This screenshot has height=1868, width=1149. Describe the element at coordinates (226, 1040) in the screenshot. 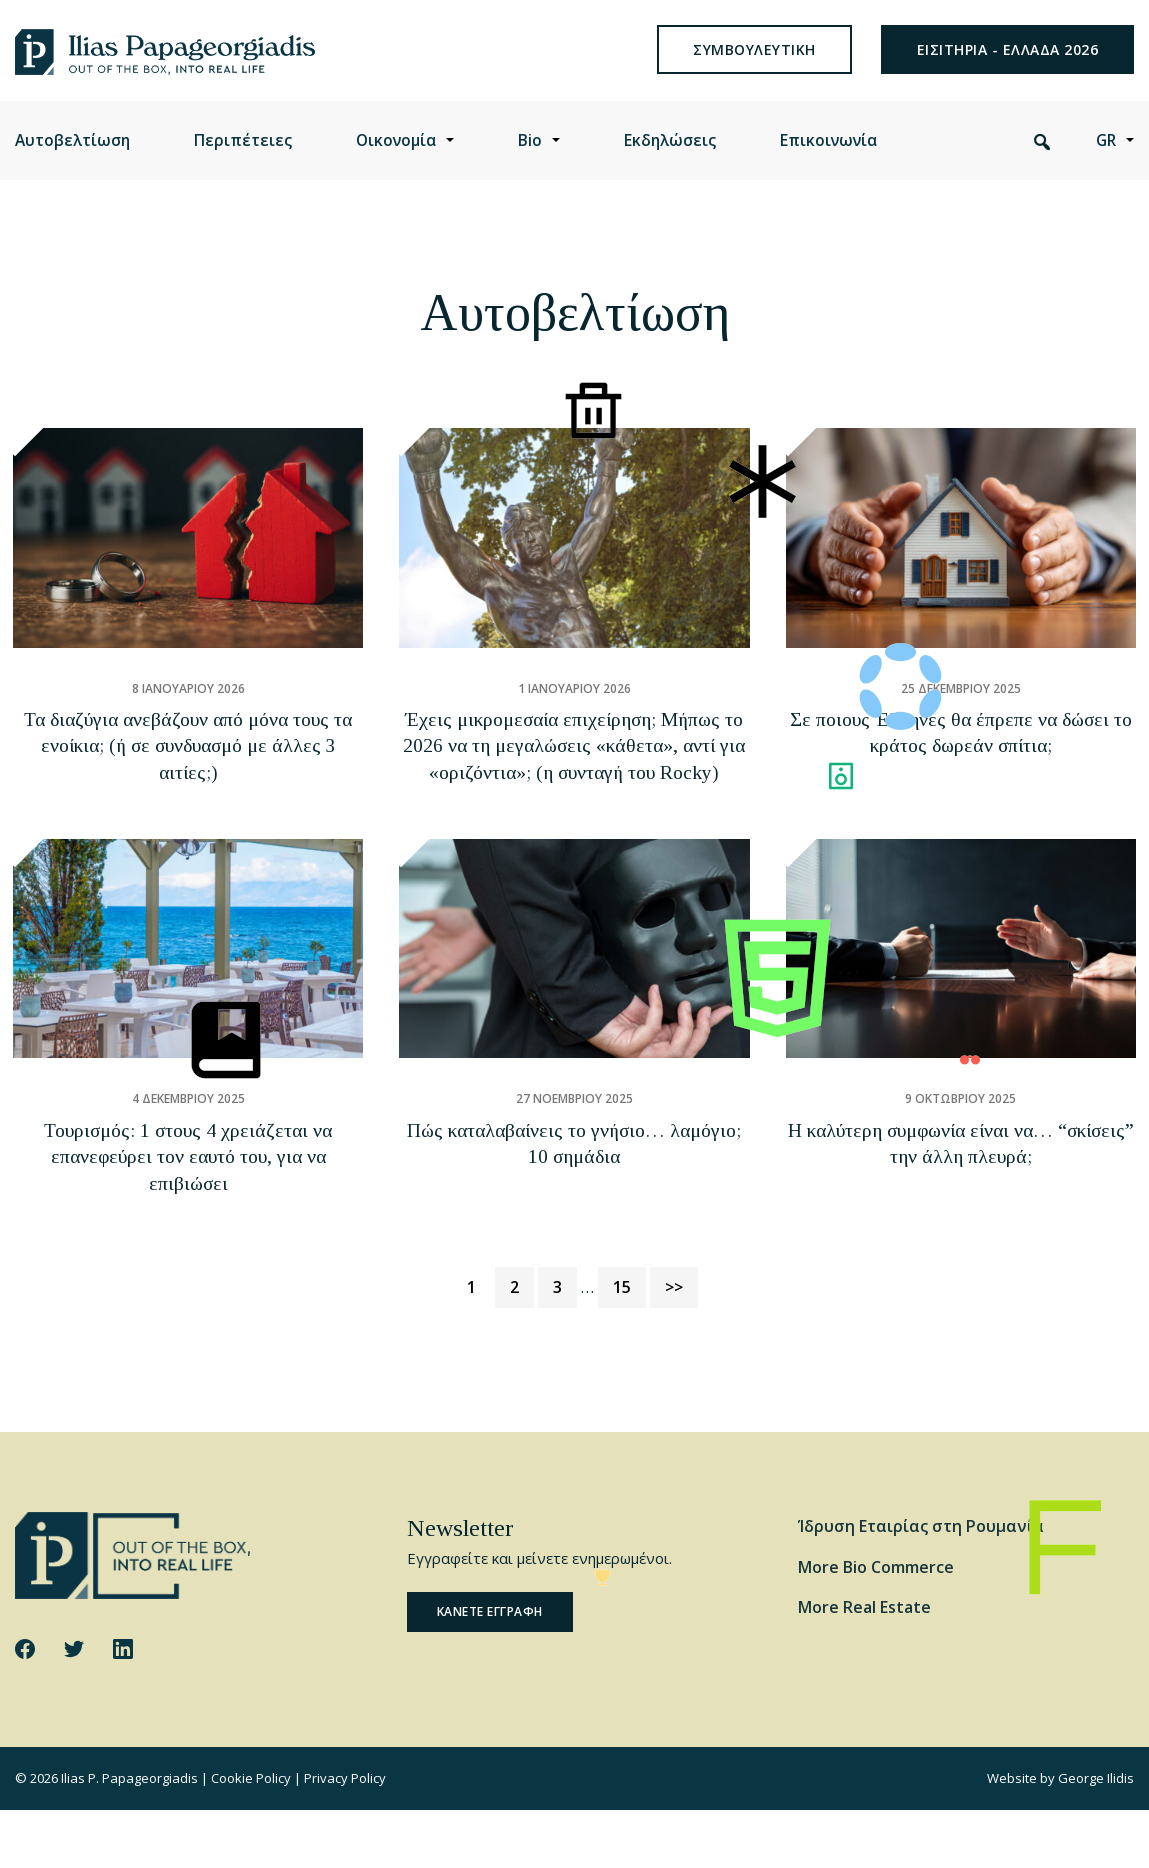

I see `access your bookmarked items` at that location.